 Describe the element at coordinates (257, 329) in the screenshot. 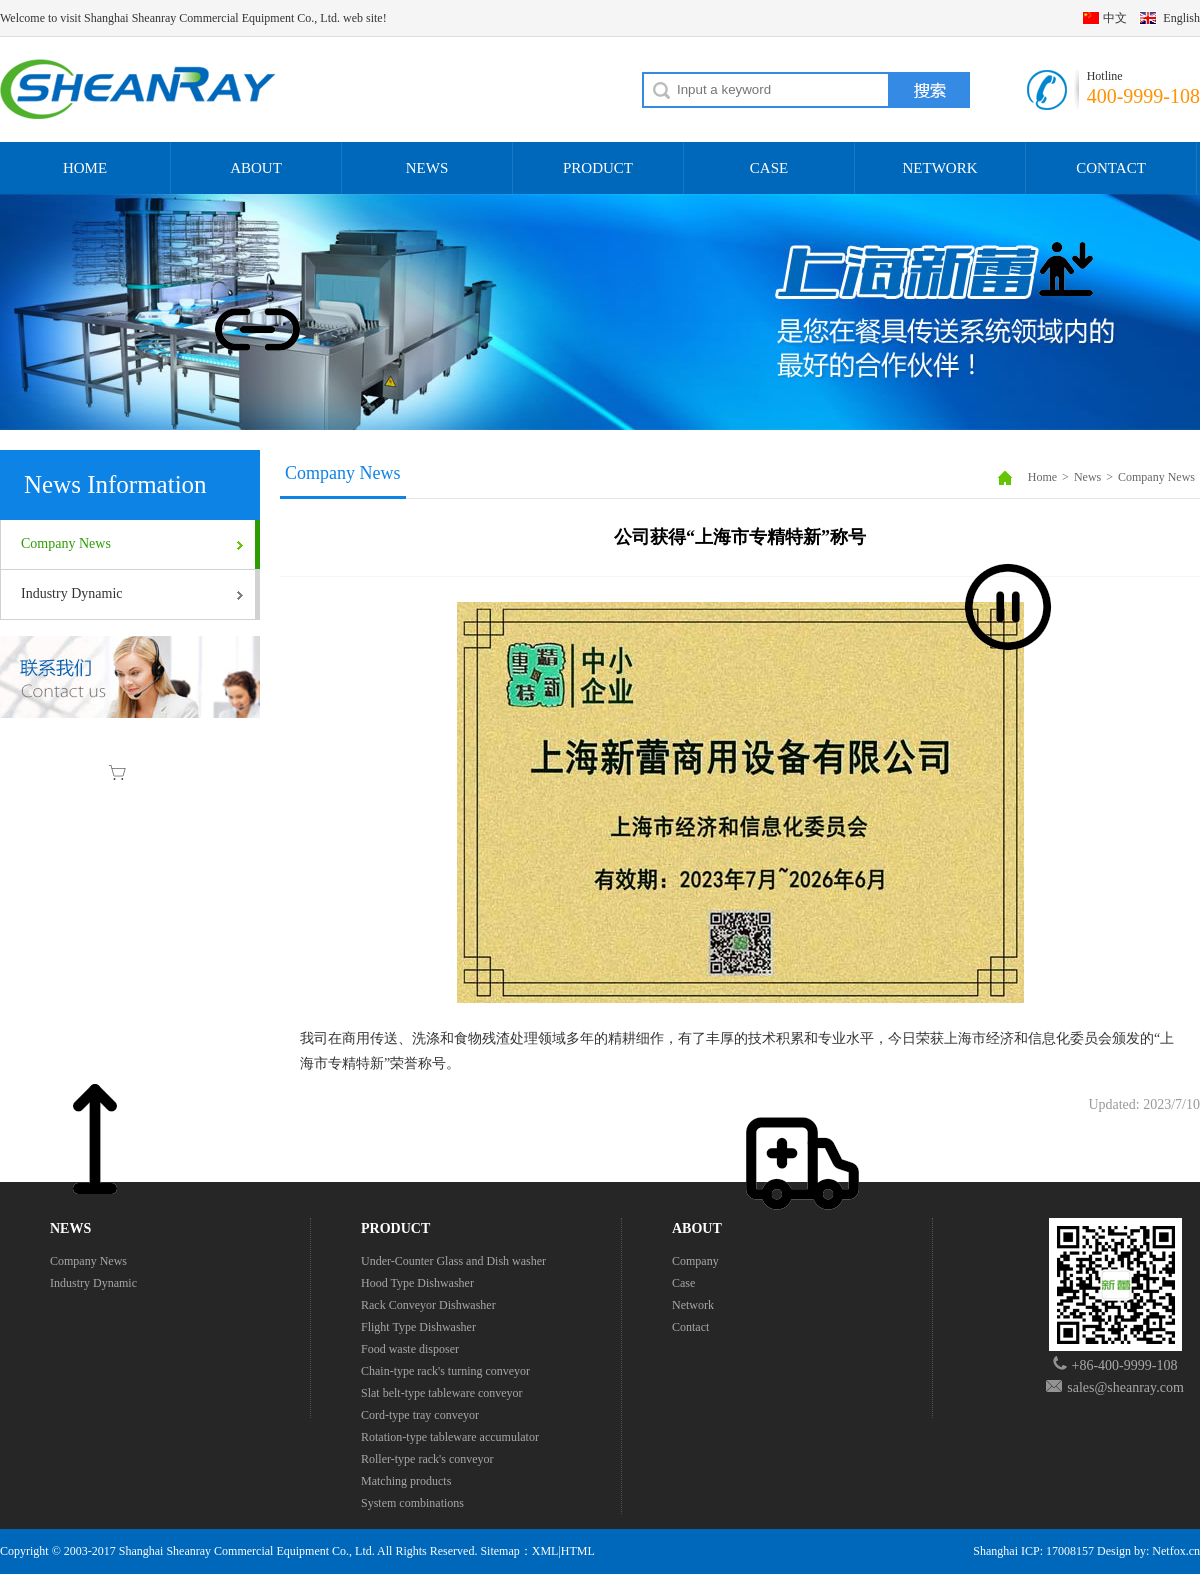

I see `copy or share a link` at that location.